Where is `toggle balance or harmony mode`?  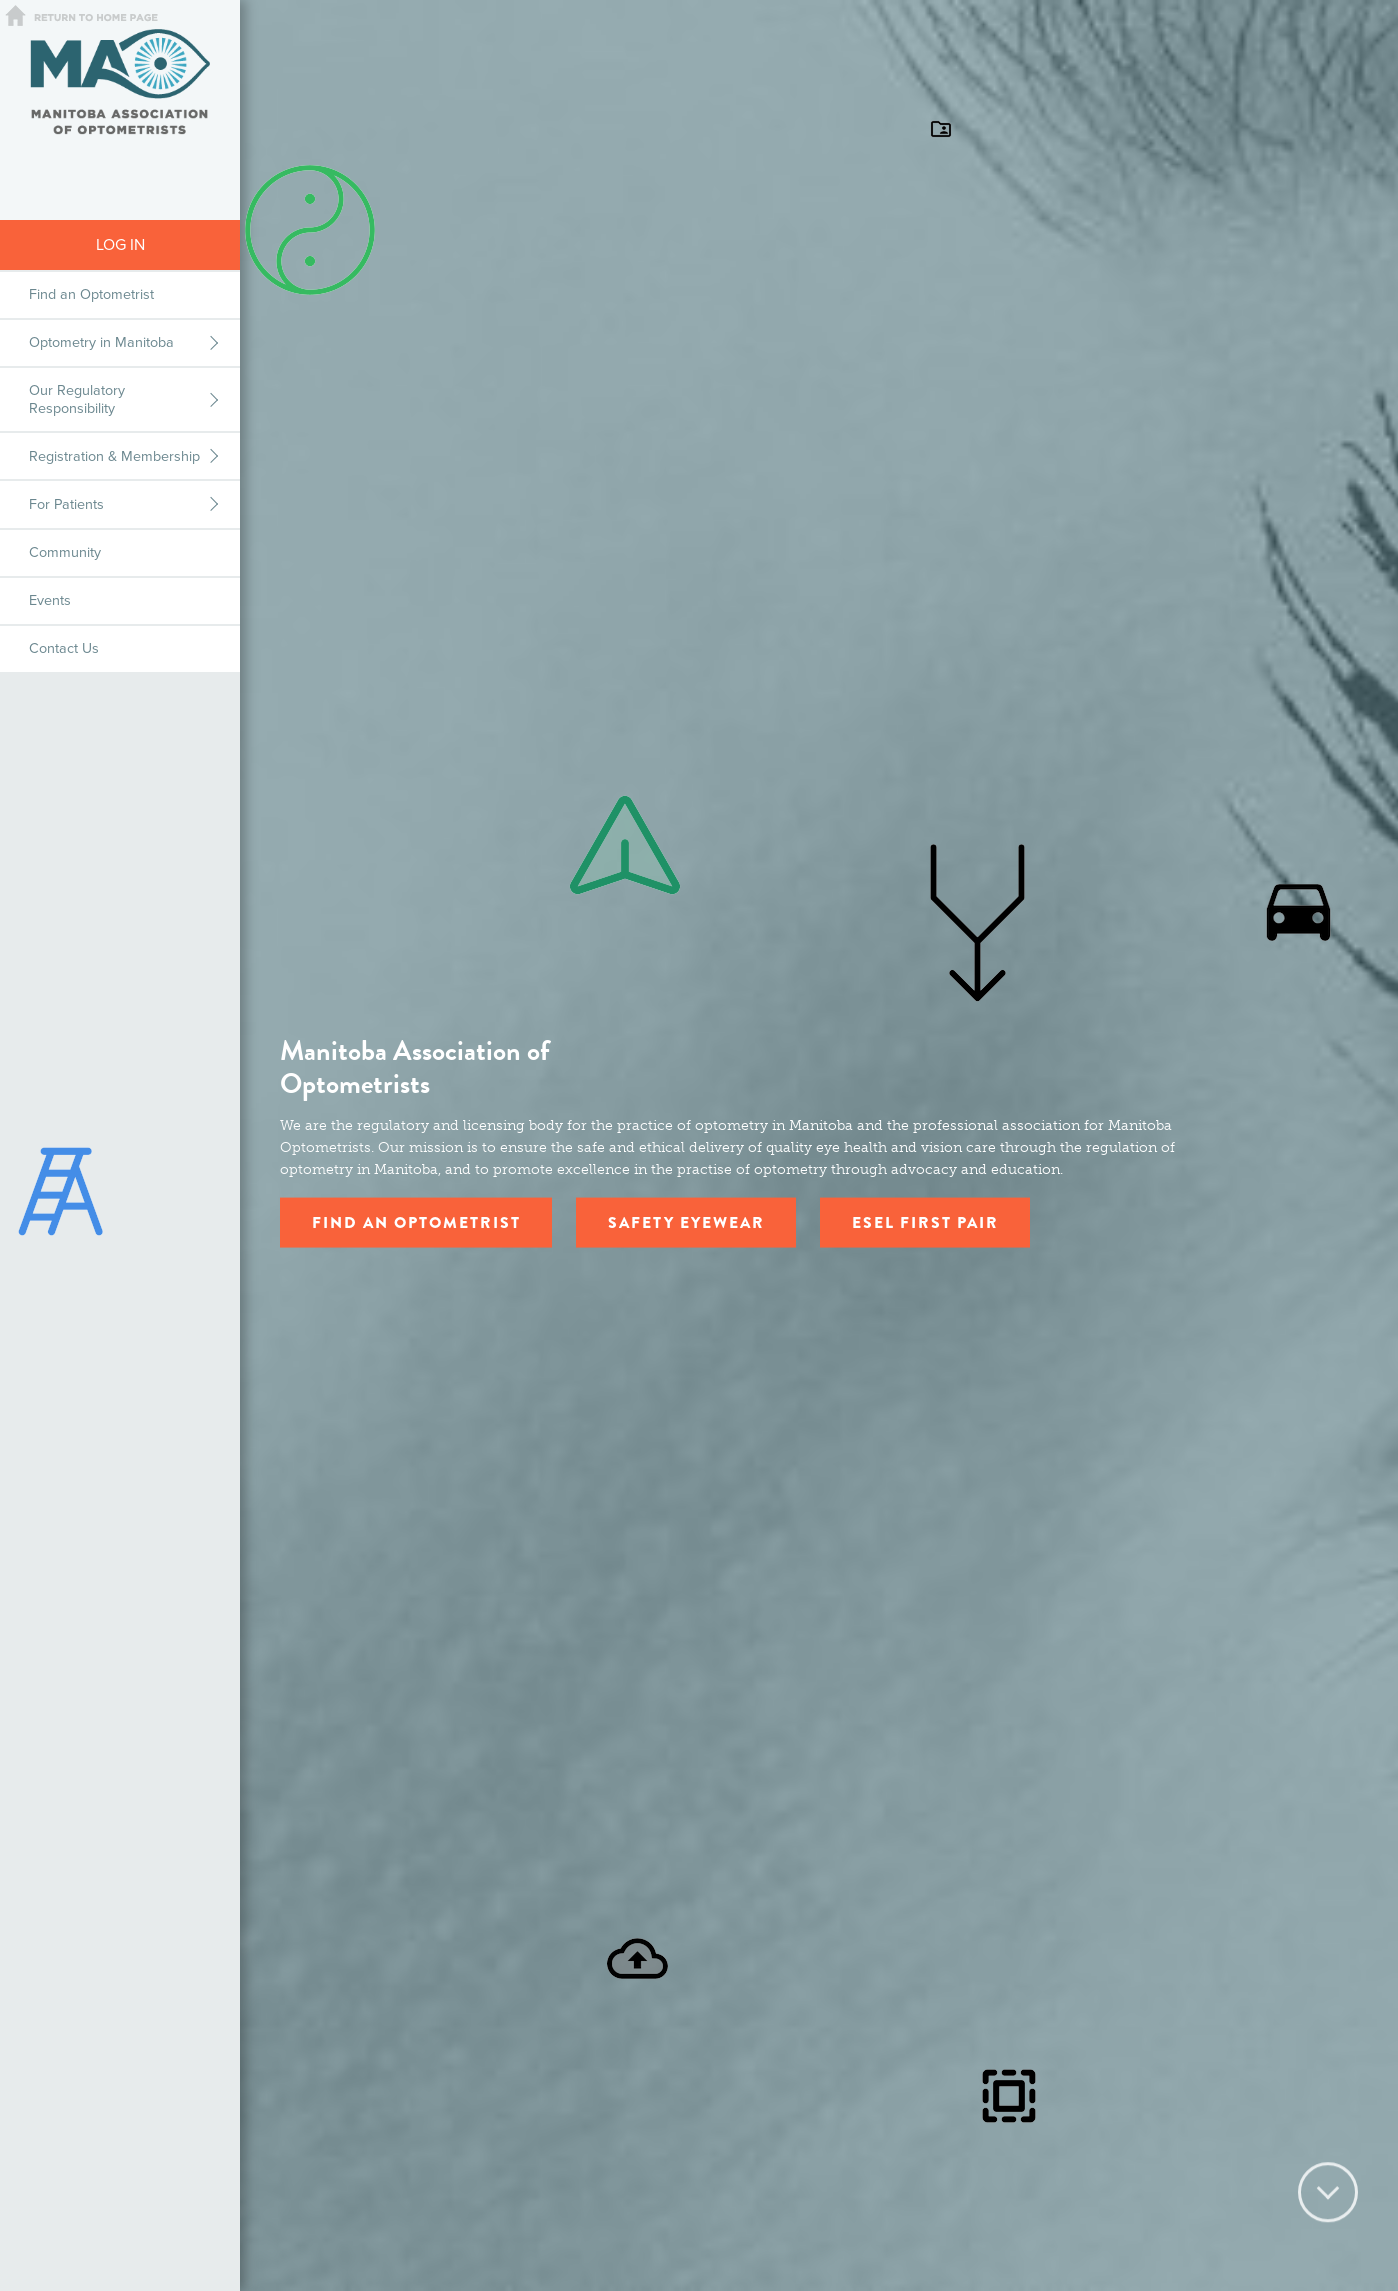 toggle balance or harmony mode is located at coordinates (310, 230).